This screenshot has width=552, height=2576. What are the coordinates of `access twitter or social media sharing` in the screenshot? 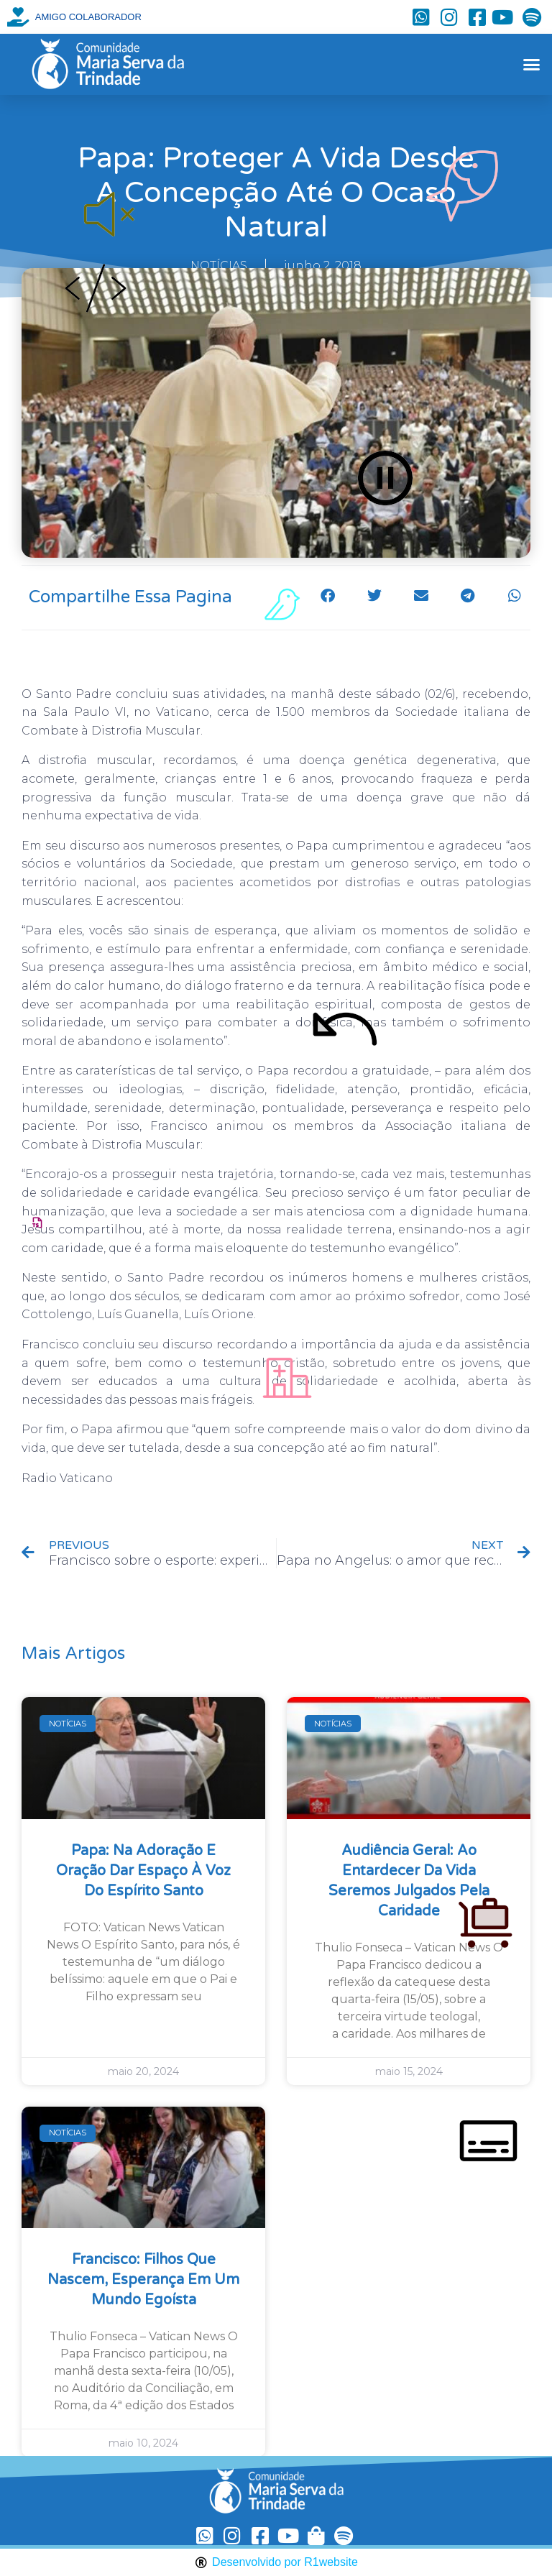 It's located at (282, 605).